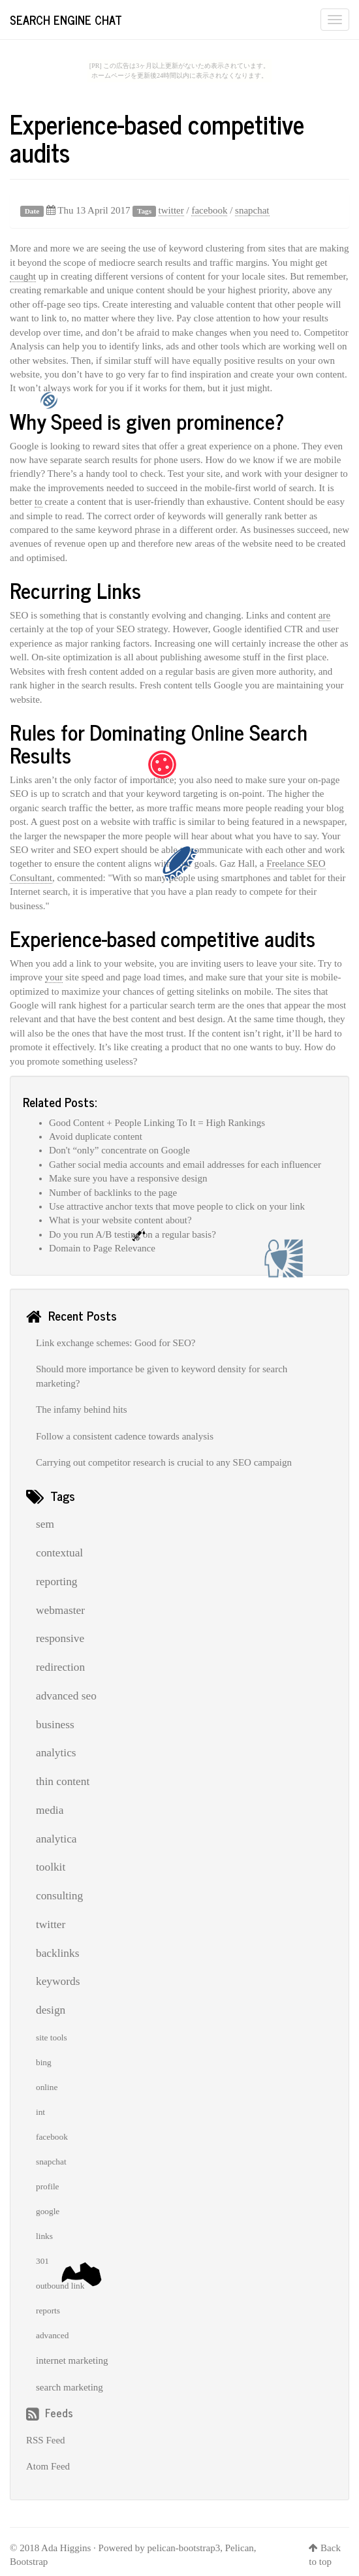 The image size is (359, 2576). Describe the element at coordinates (82, 2274) in the screenshot. I see `select latvia as your country or region` at that location.